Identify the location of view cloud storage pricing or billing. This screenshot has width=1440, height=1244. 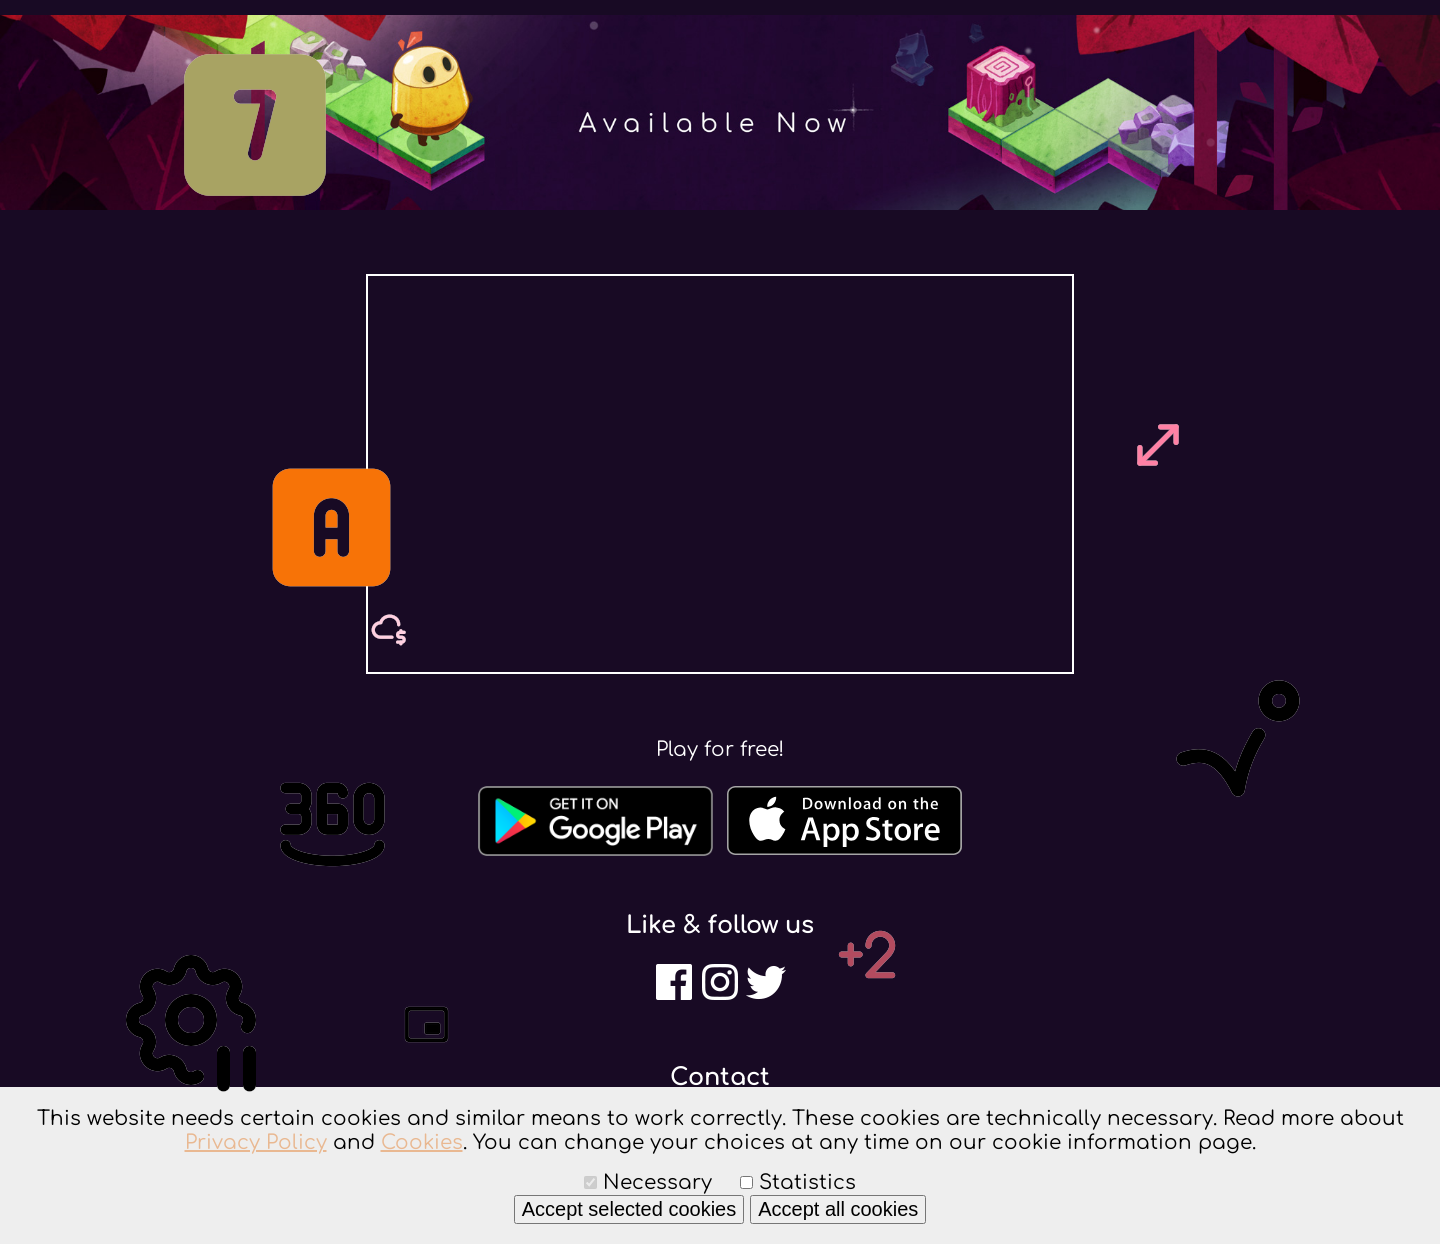
(389, 627).